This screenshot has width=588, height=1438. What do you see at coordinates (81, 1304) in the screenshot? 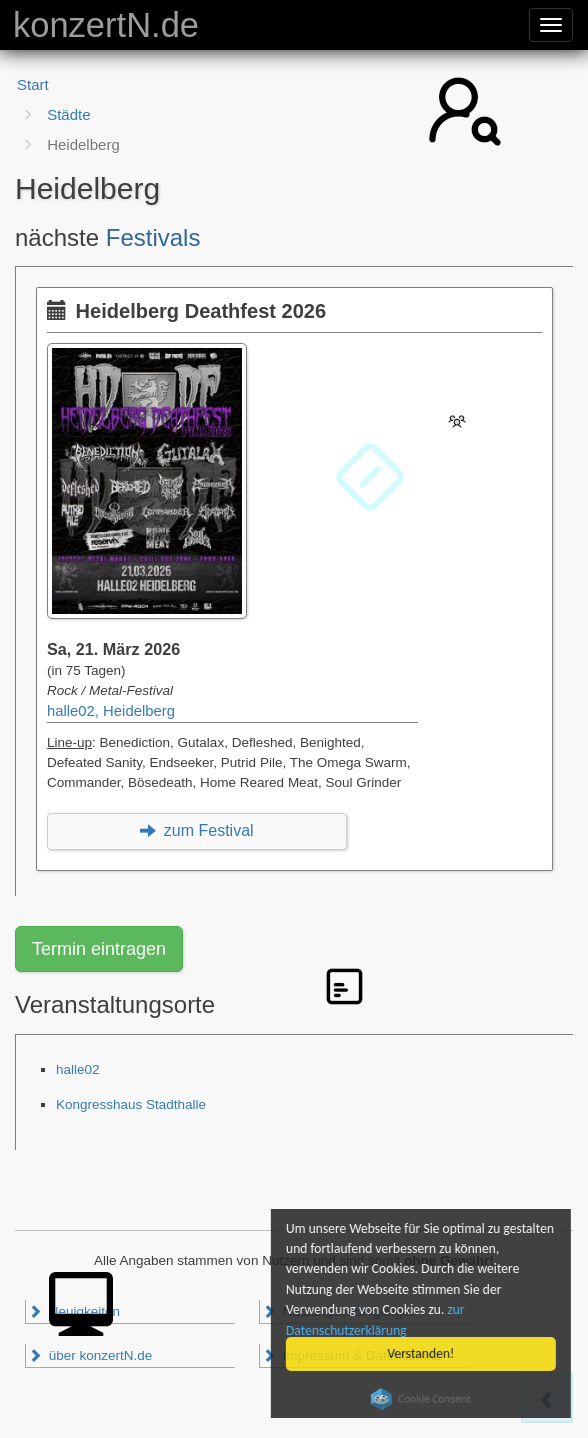
I see `switch to desktop view` at bounding box center [81, 1304].